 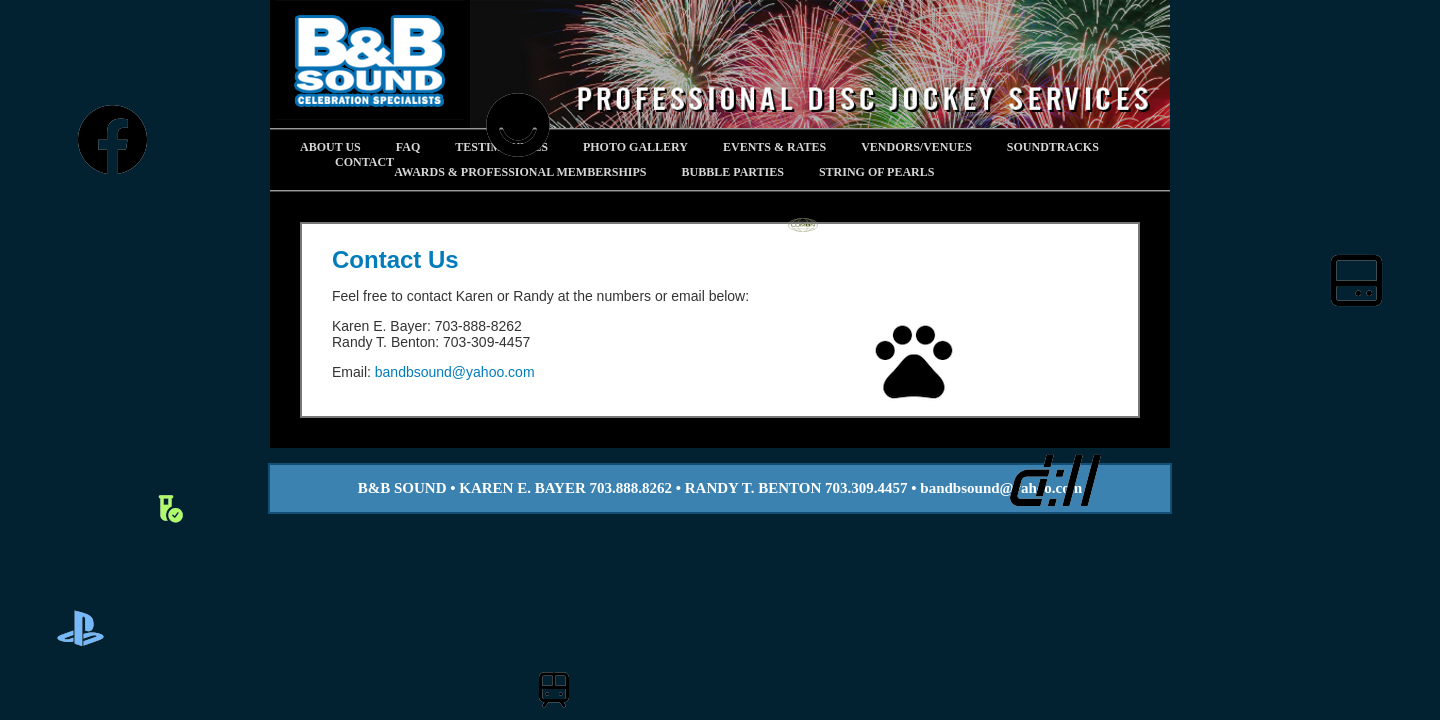 What do you see at coordinates (80, 628) in the screenshot?
I see `playstation brand or console indicator` at bounding box center [80, 628].